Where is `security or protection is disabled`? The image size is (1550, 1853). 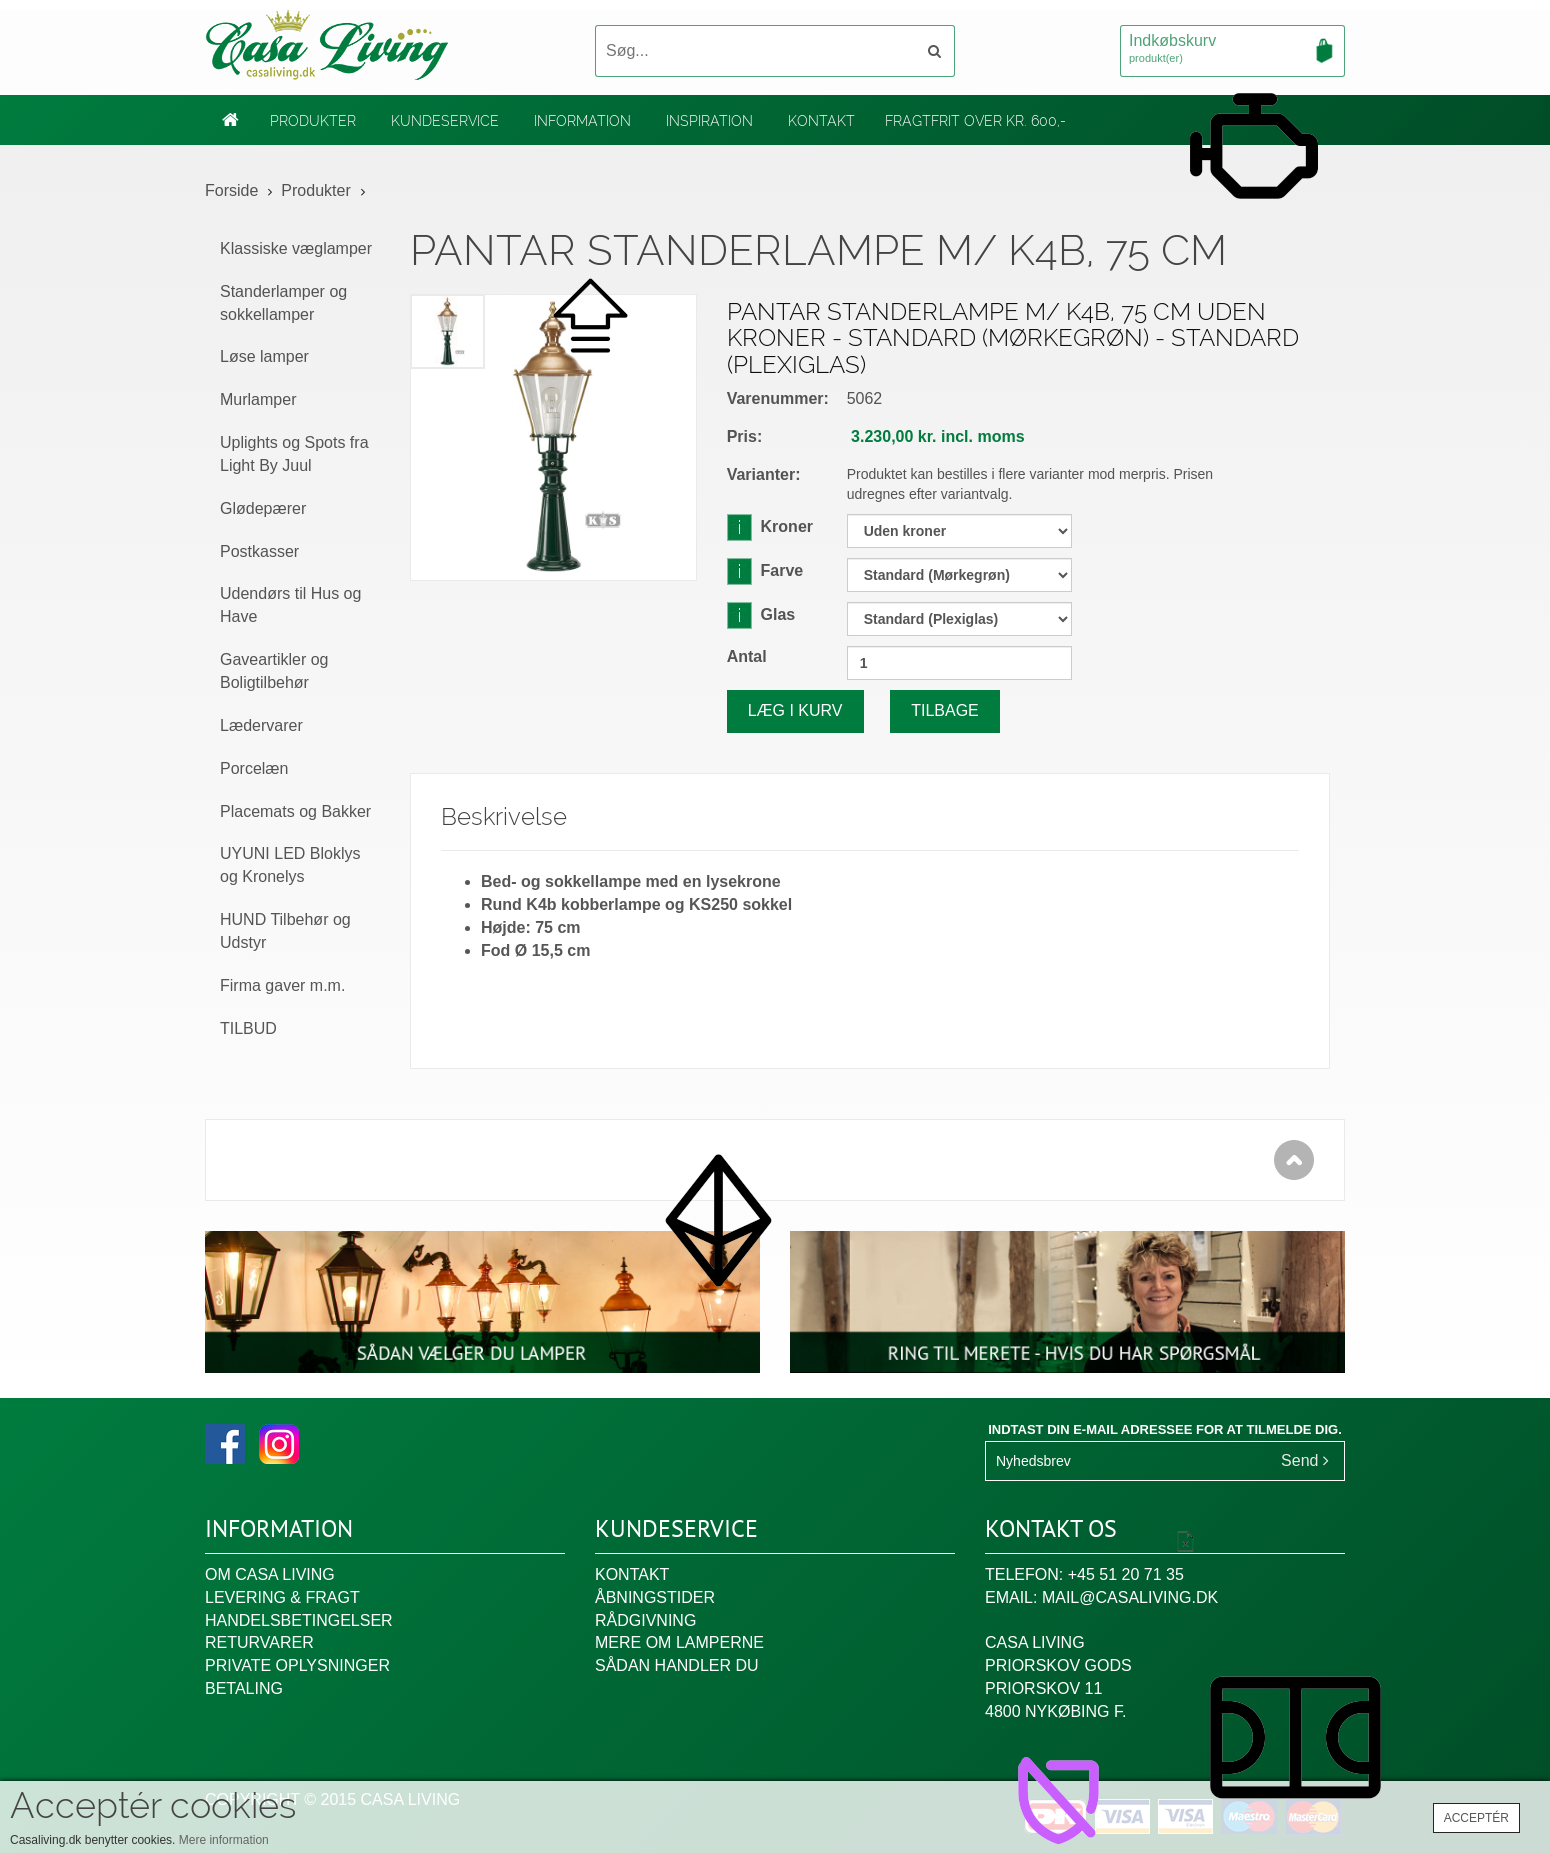
security or protection is disabled is located at coordinates (1058, 1797).